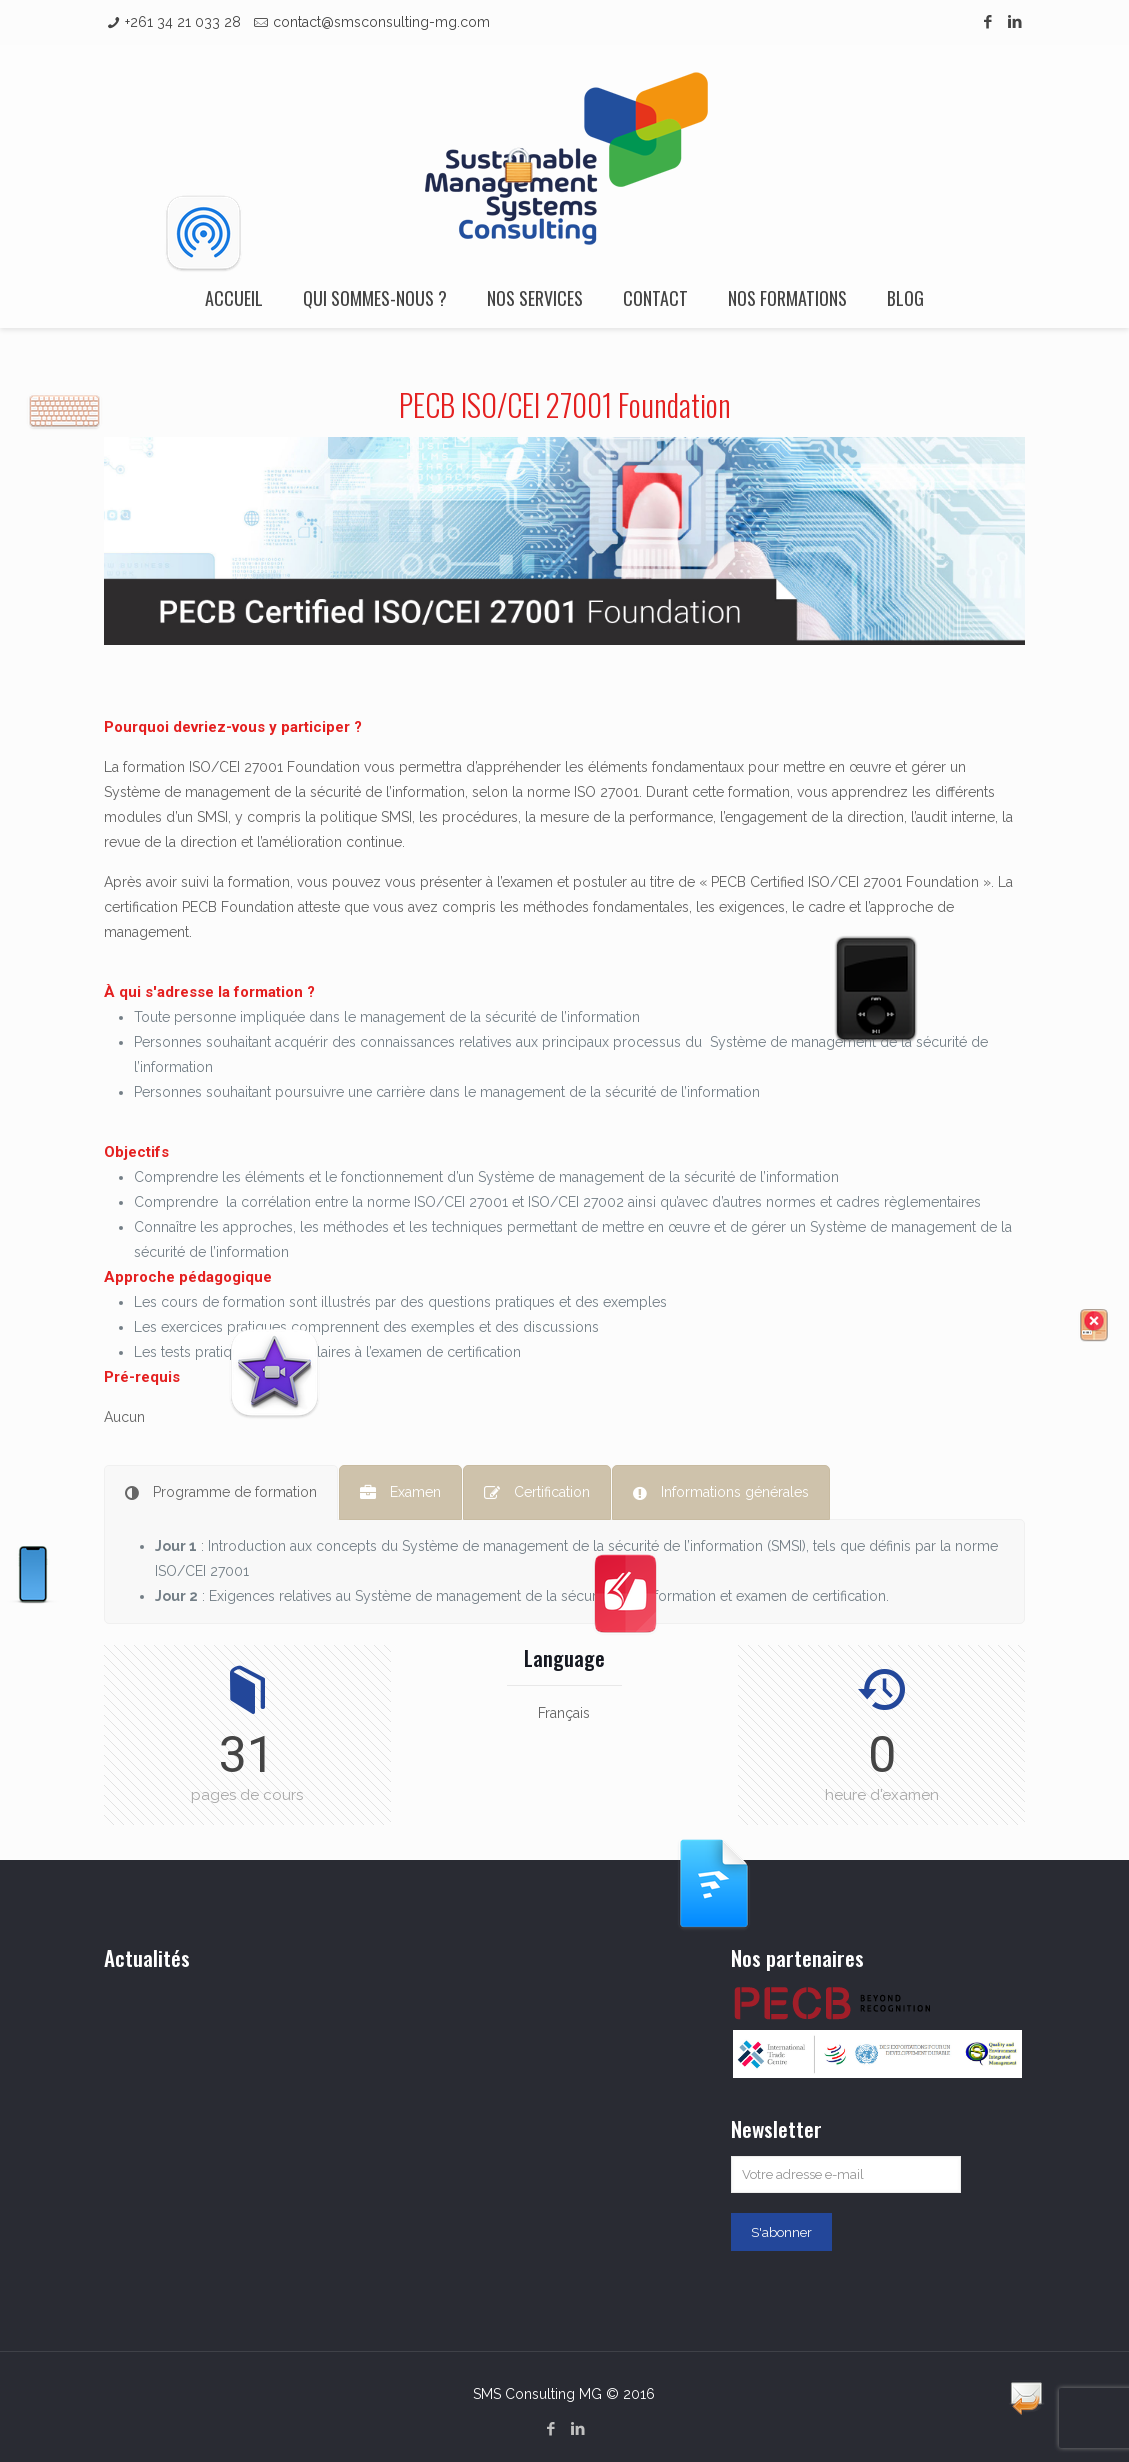 The height and width of the screenshot is (2462, 1129). I want to click on reply to the sender of this email, so click(1026, 2395).